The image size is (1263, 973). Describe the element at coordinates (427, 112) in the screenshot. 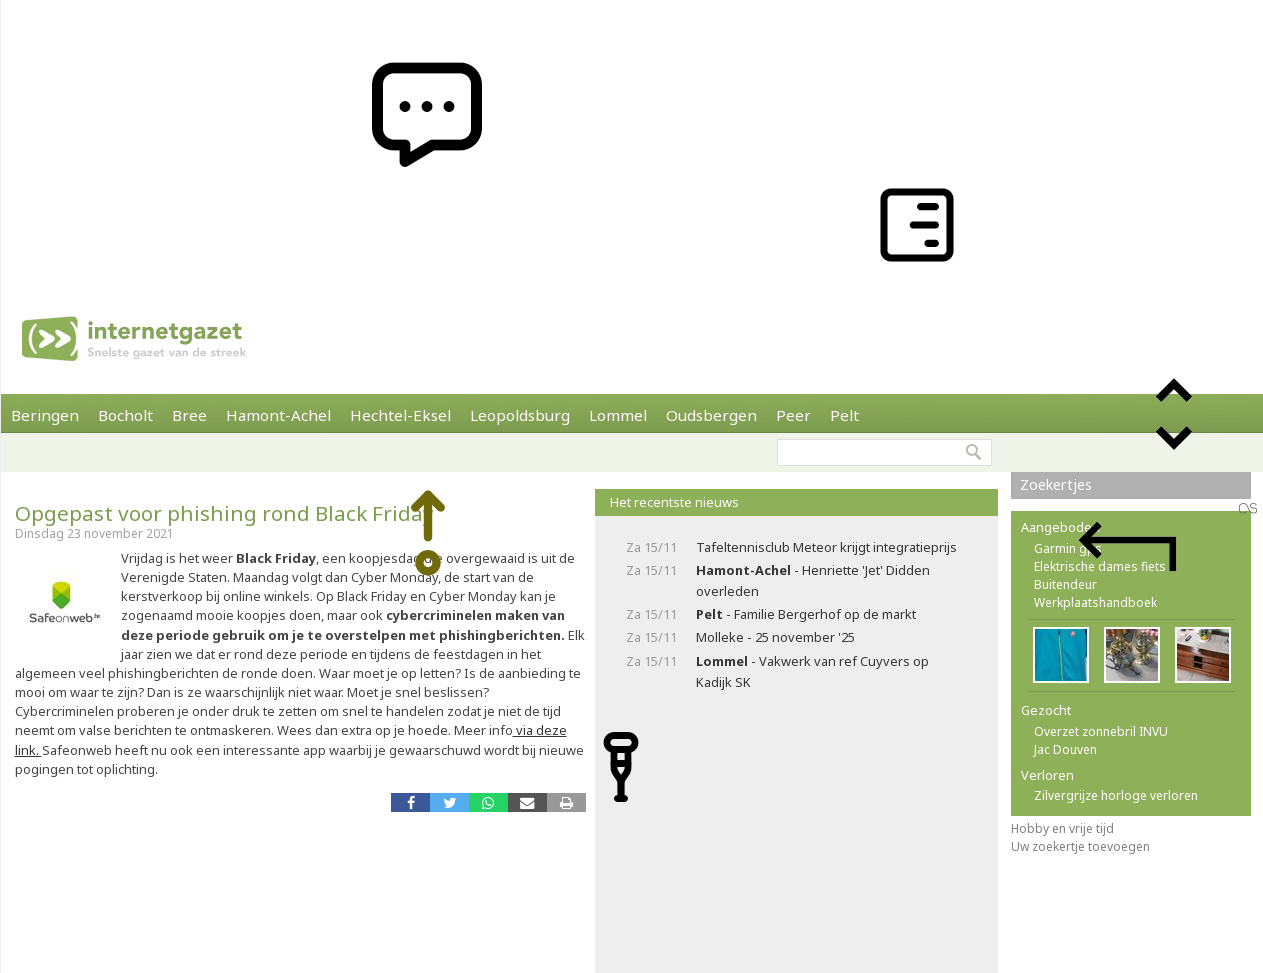

I see `open messaging or chat` at that location.